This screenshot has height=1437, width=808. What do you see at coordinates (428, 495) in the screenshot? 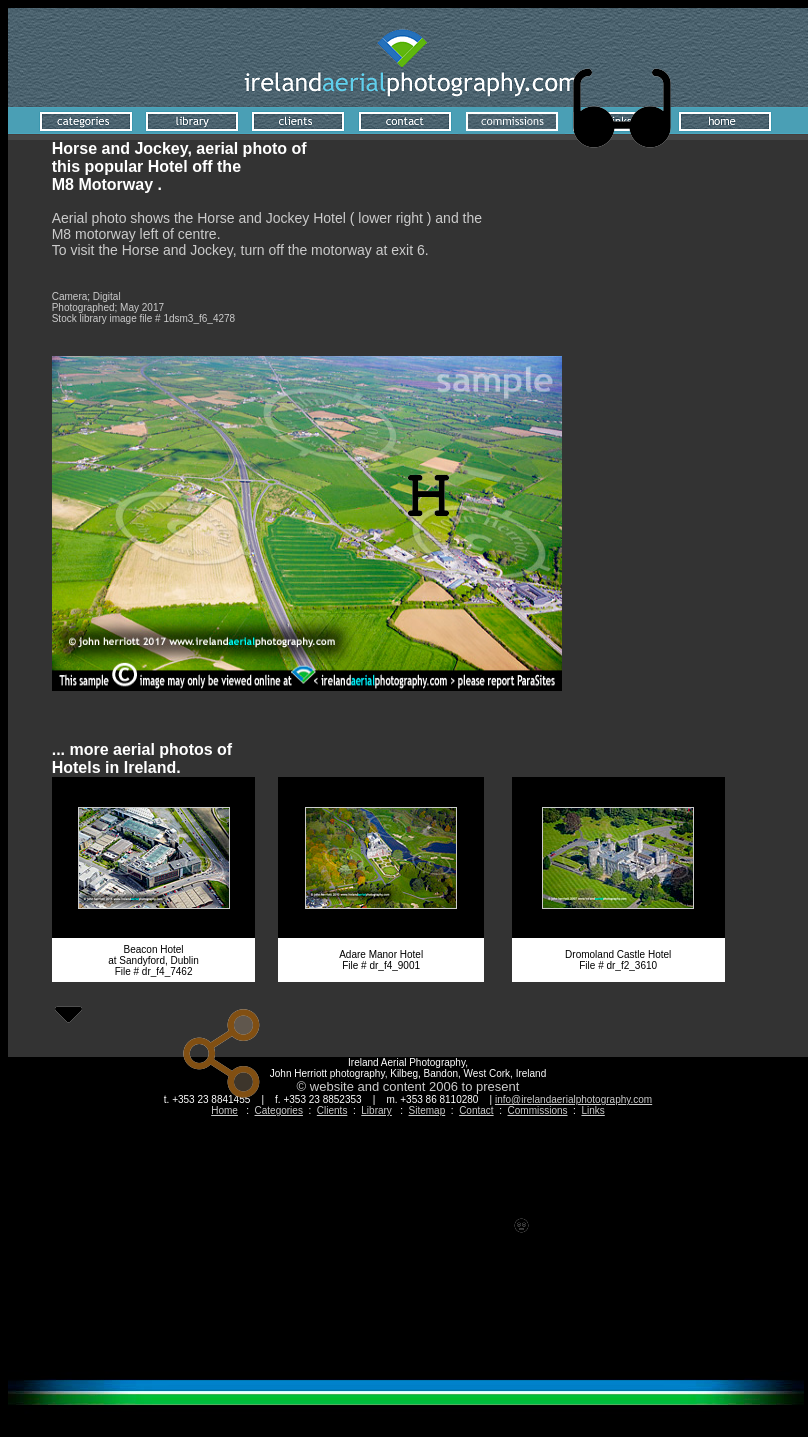
I see `insert a heading or header text` at bounding box center [428, 495].